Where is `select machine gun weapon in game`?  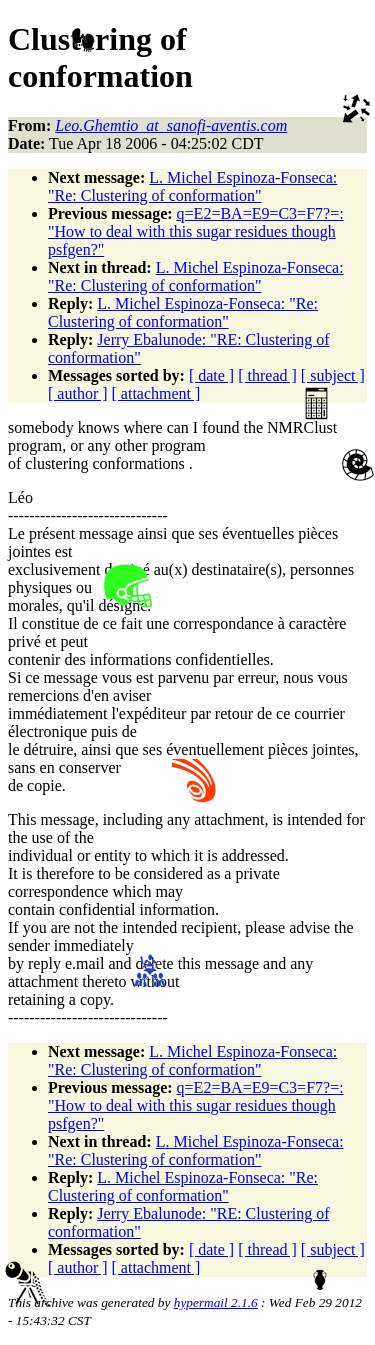 select machine gun weapon in game is located at coordinates (28, 1284).